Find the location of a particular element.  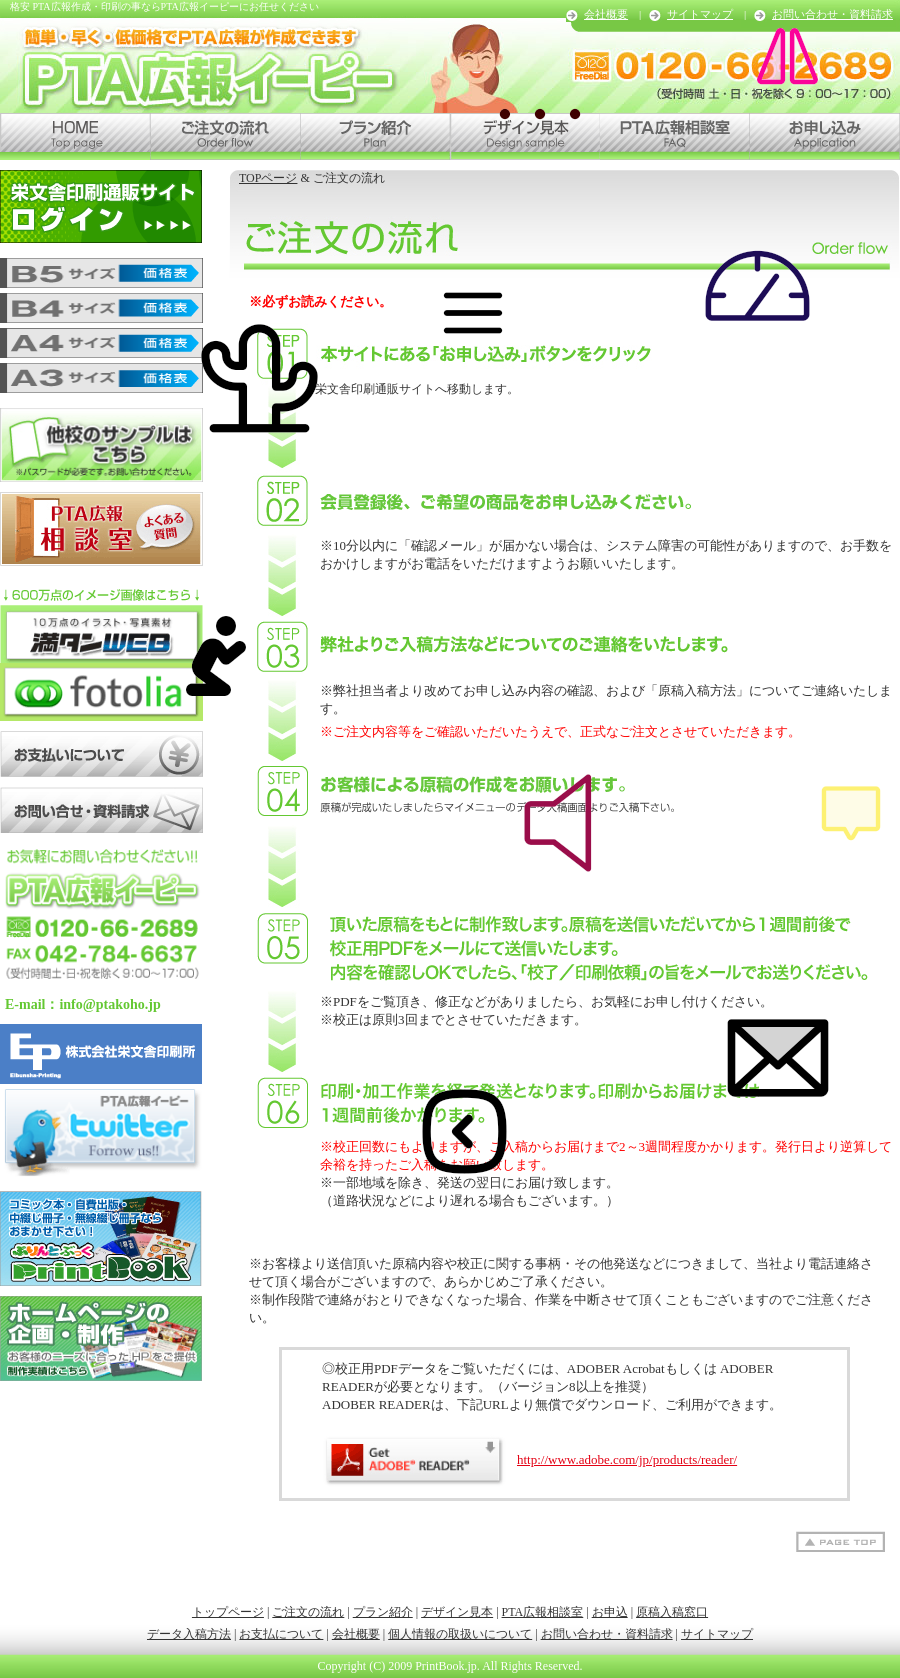

go back to the previous screen is located at coordinates (464, 1131).